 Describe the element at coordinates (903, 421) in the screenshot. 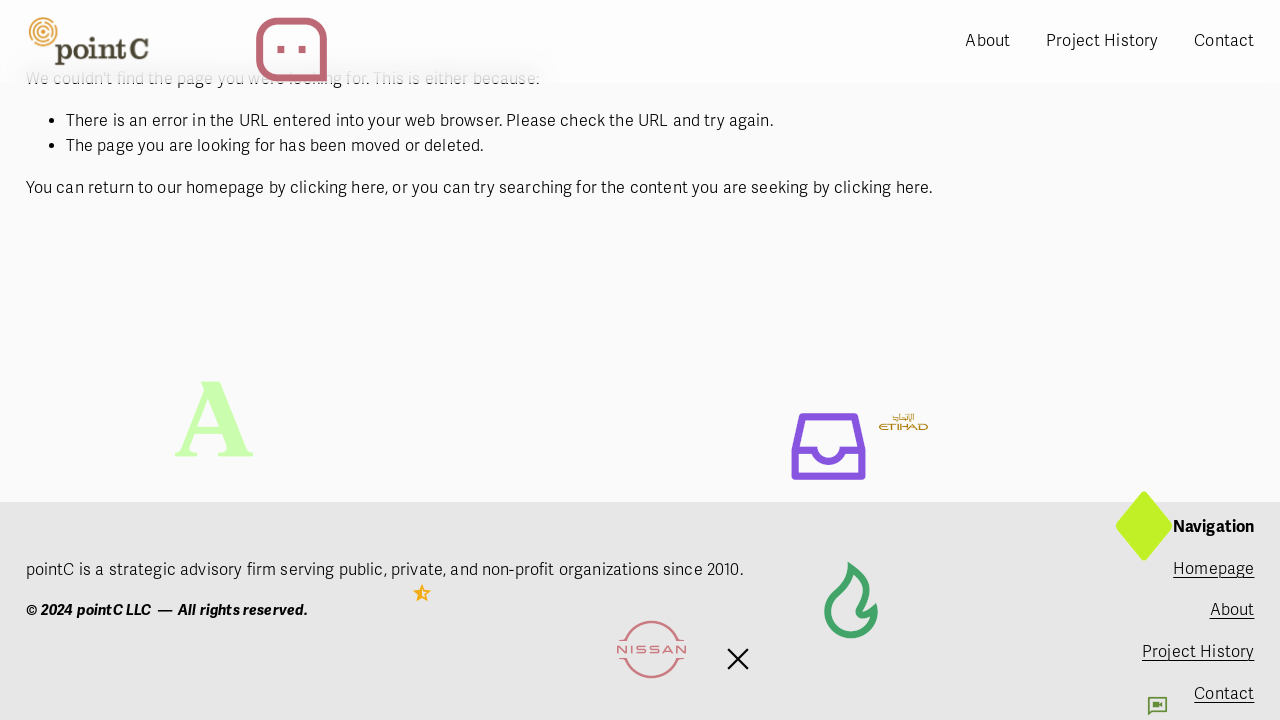

I see `open the Etihad Airways app` at that location.